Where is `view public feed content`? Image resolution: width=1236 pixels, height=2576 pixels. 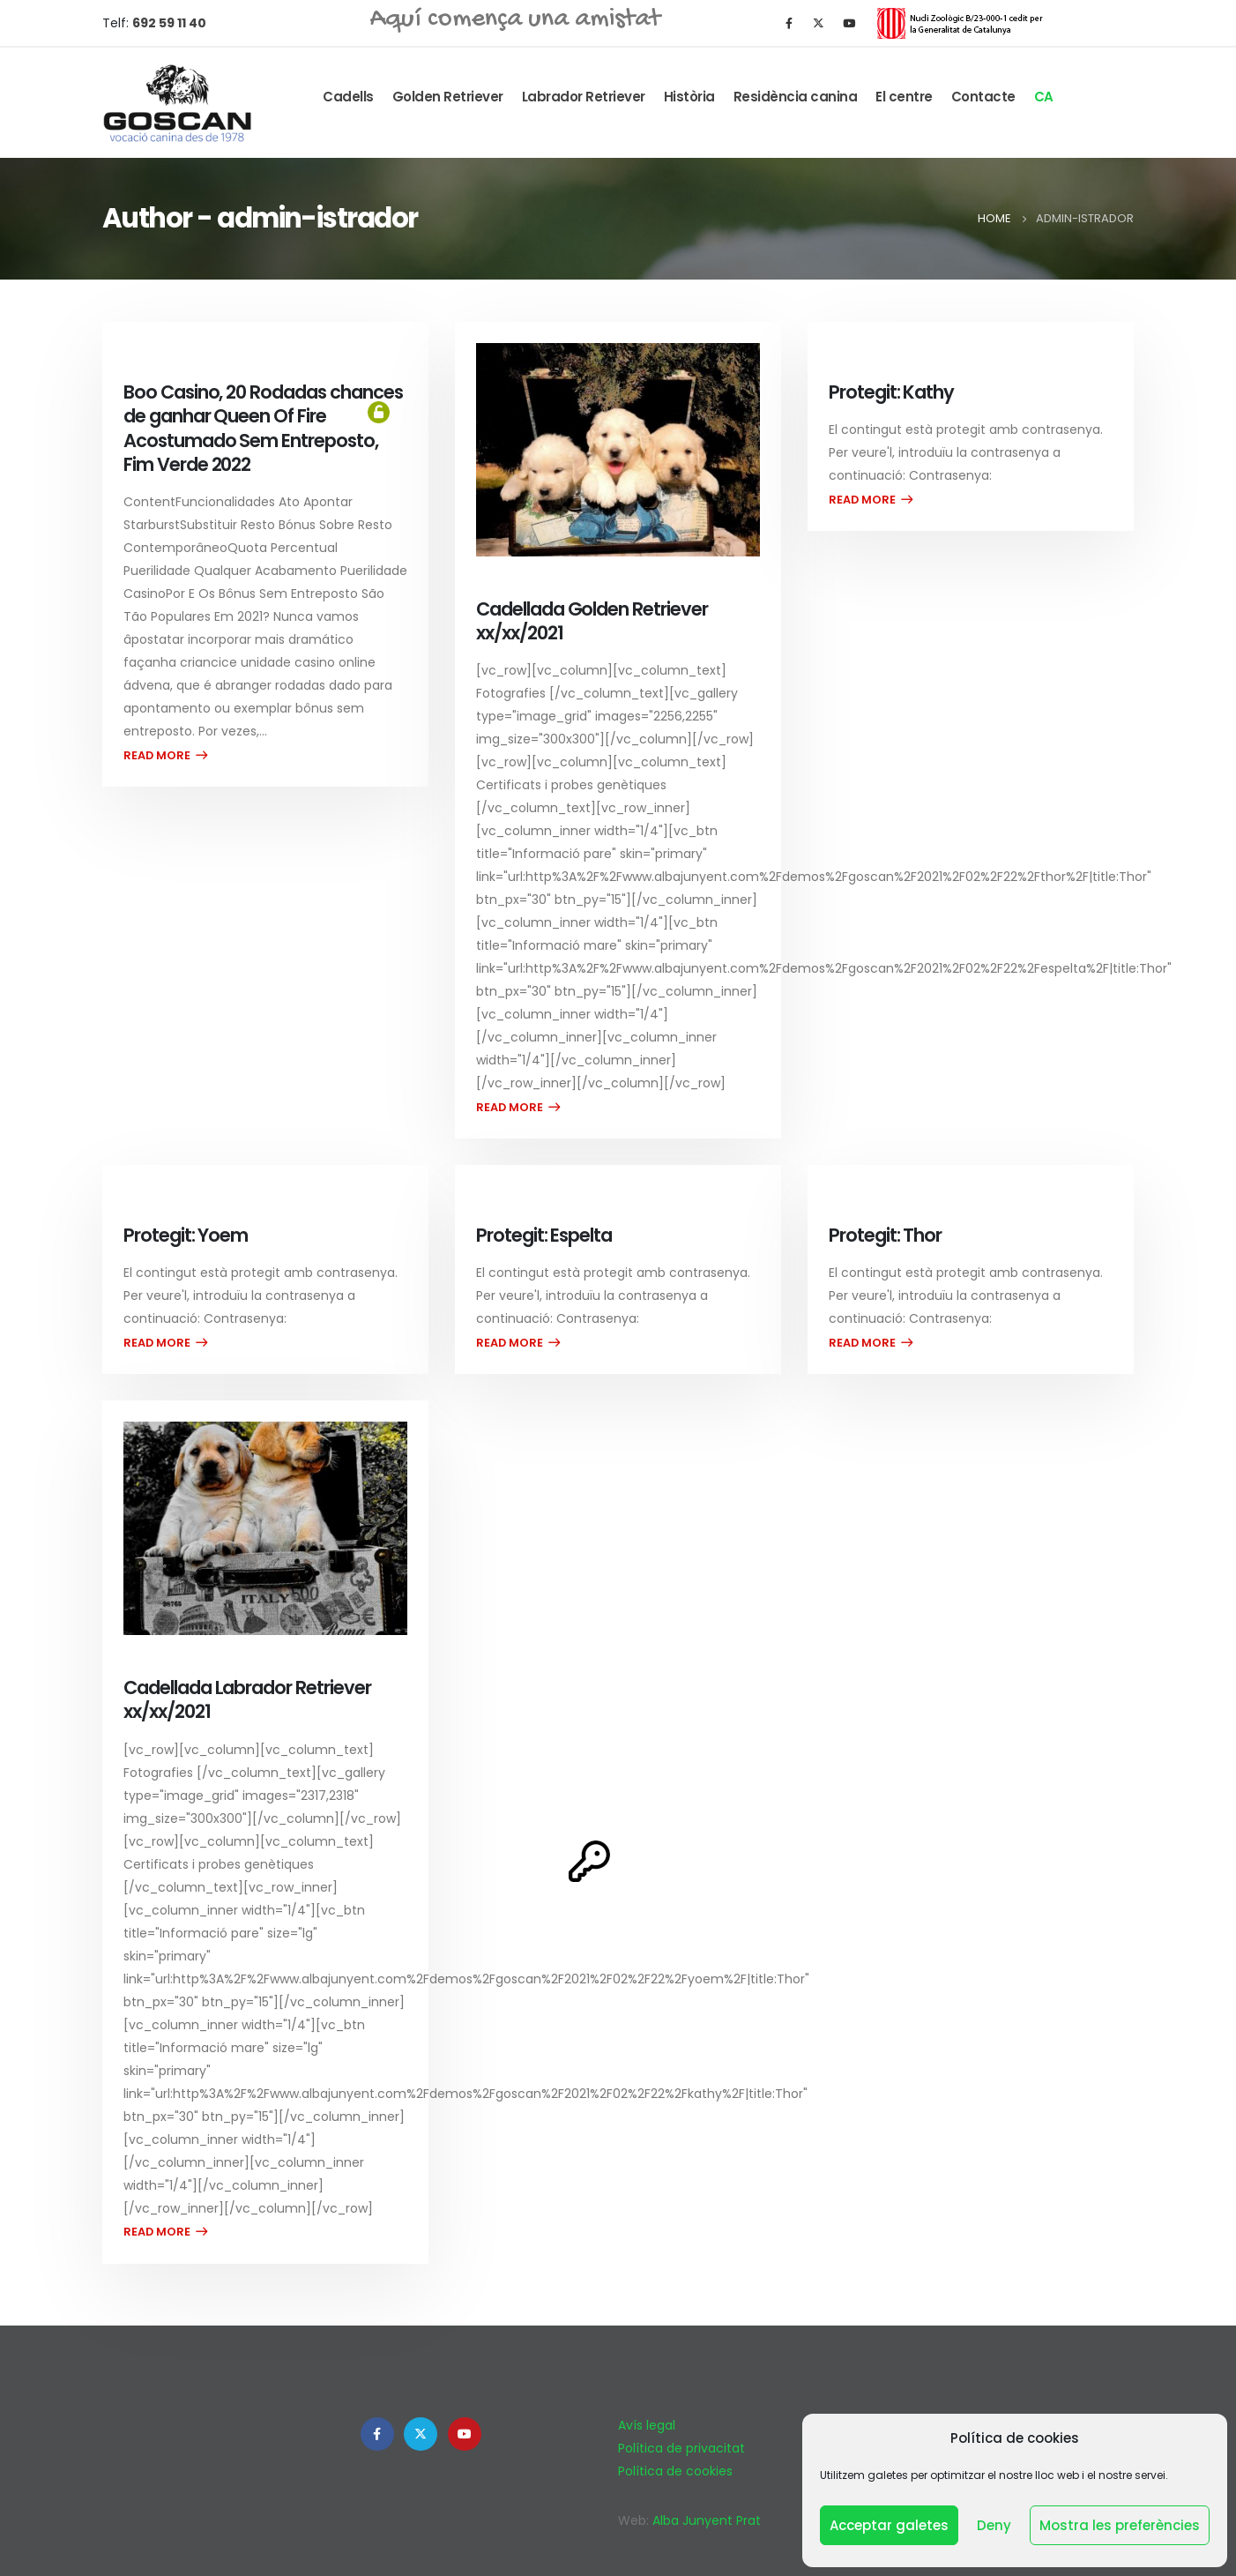 view public feed content is located at coordinates (378, 412).